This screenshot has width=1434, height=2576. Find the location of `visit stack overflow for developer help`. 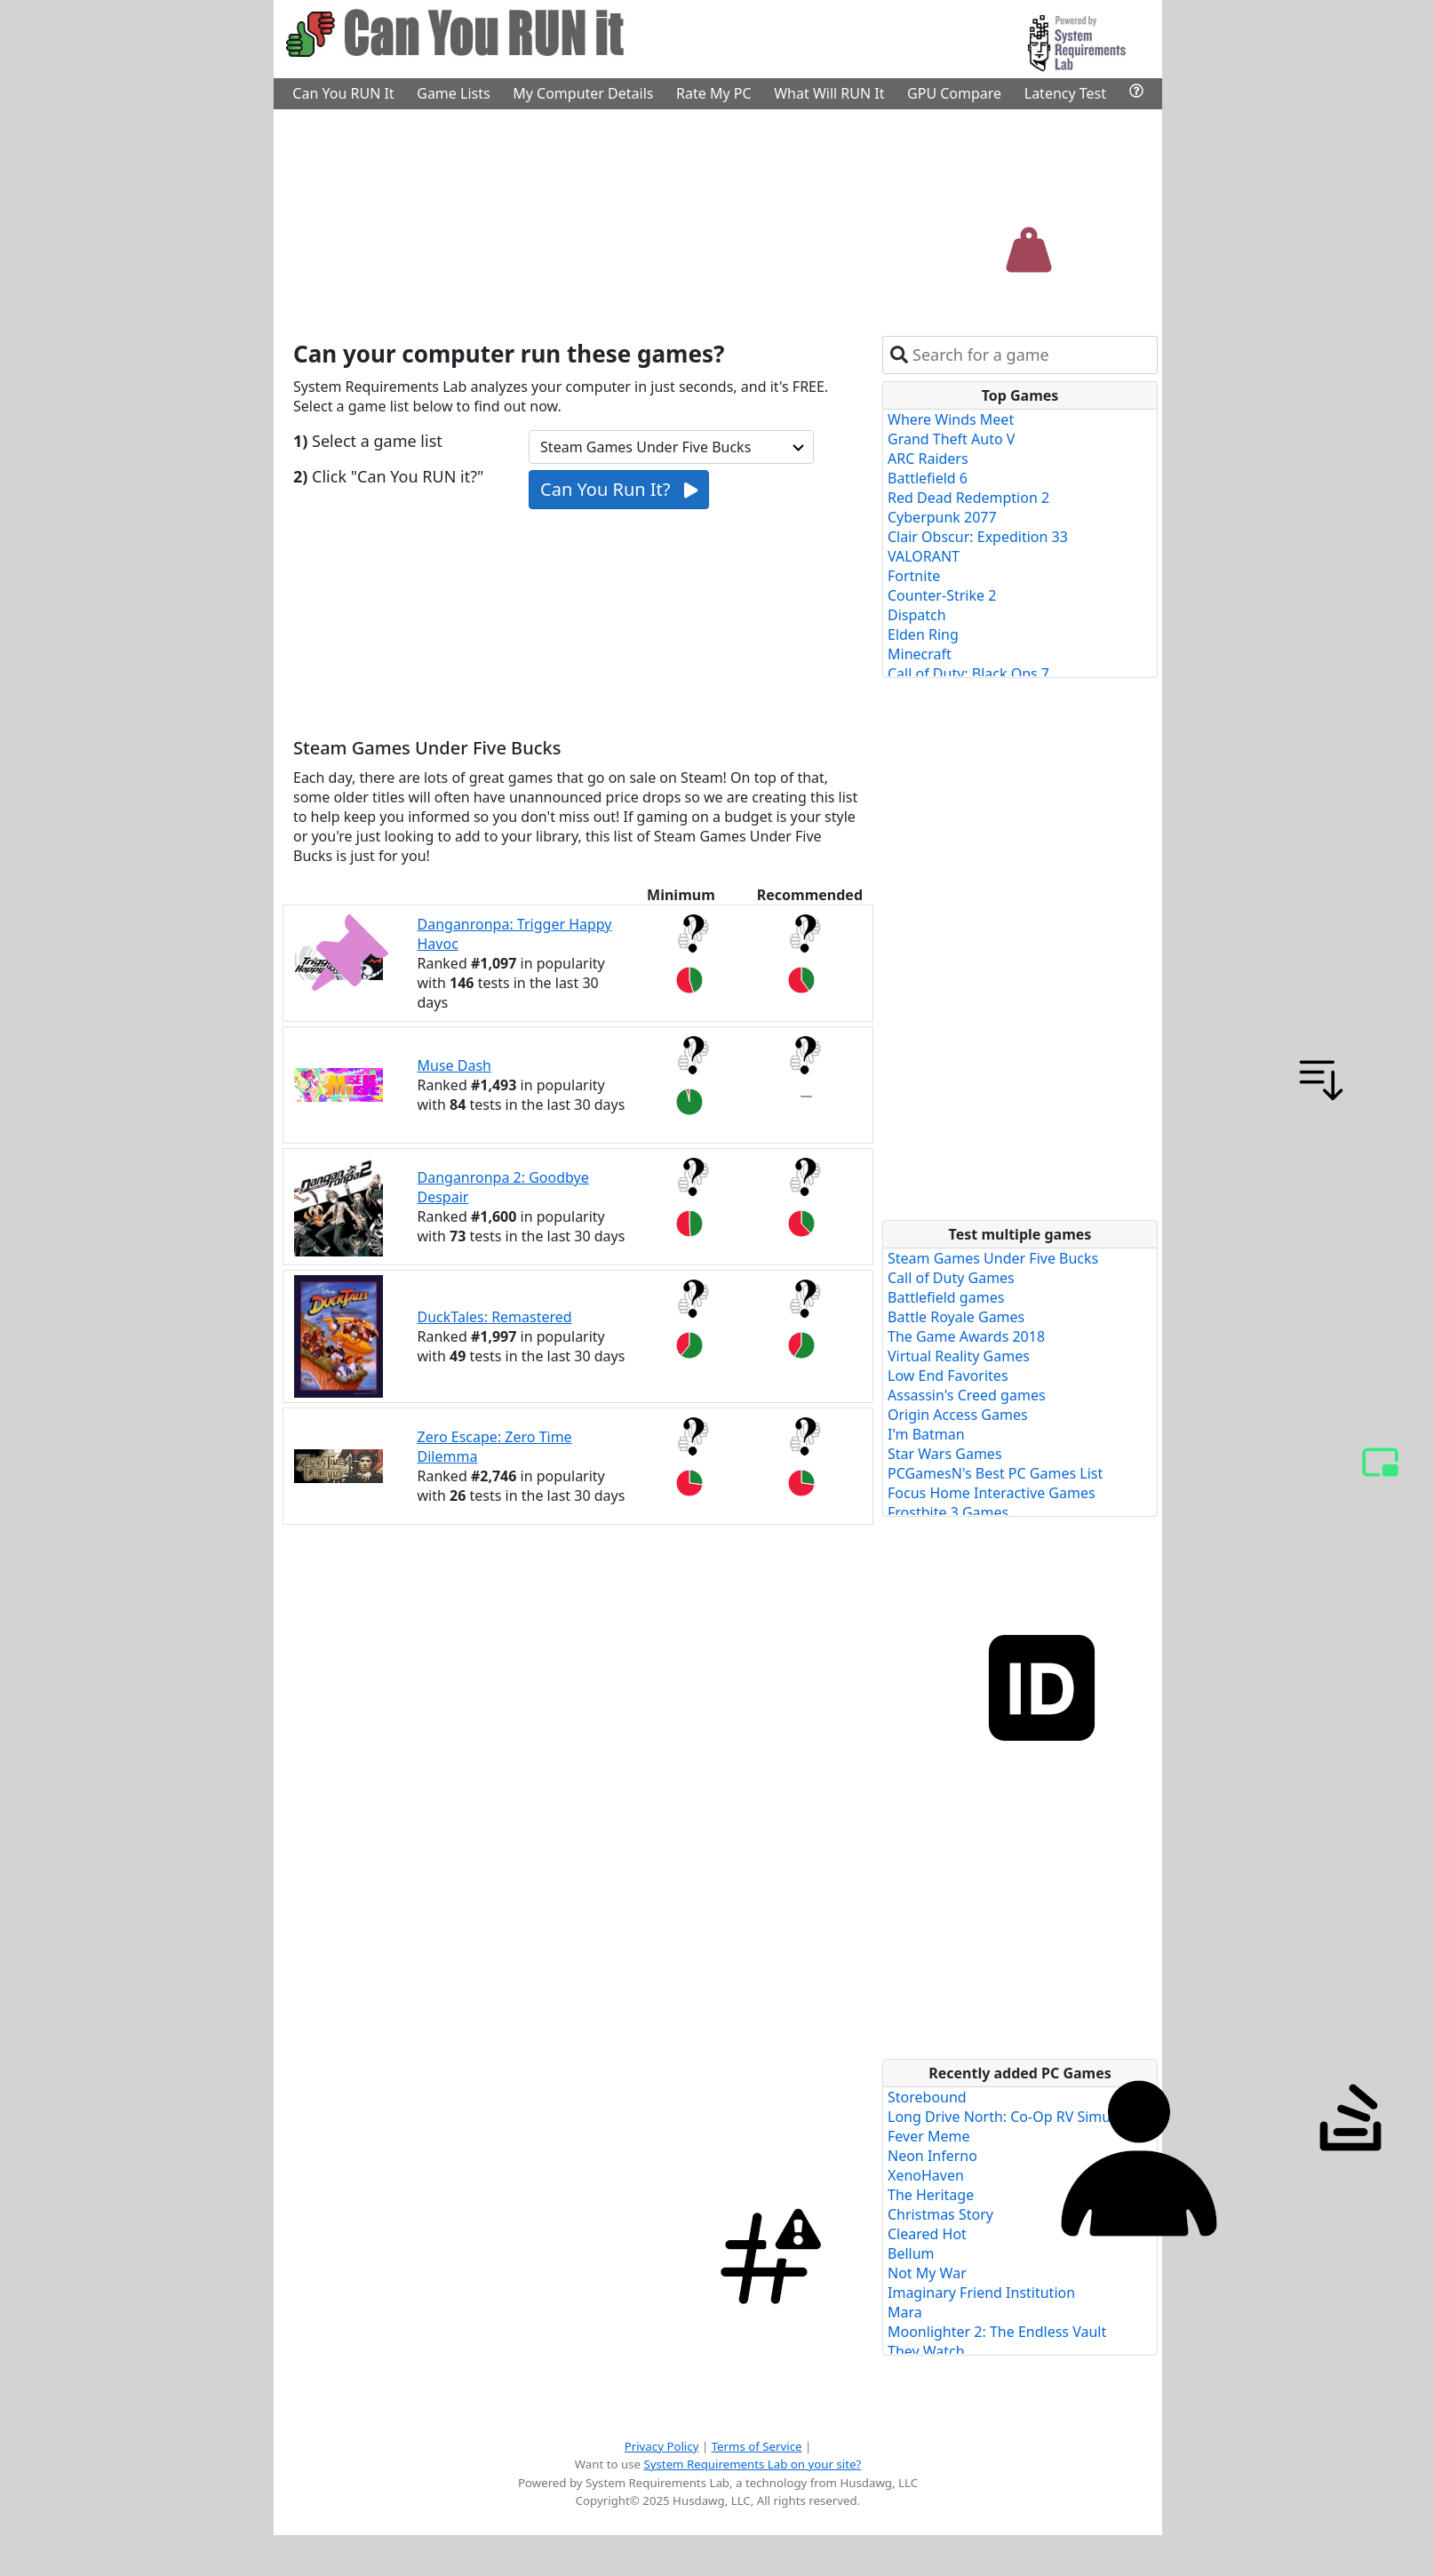

visit stack overflow for developer help is located at coordinates (1350, 2117).